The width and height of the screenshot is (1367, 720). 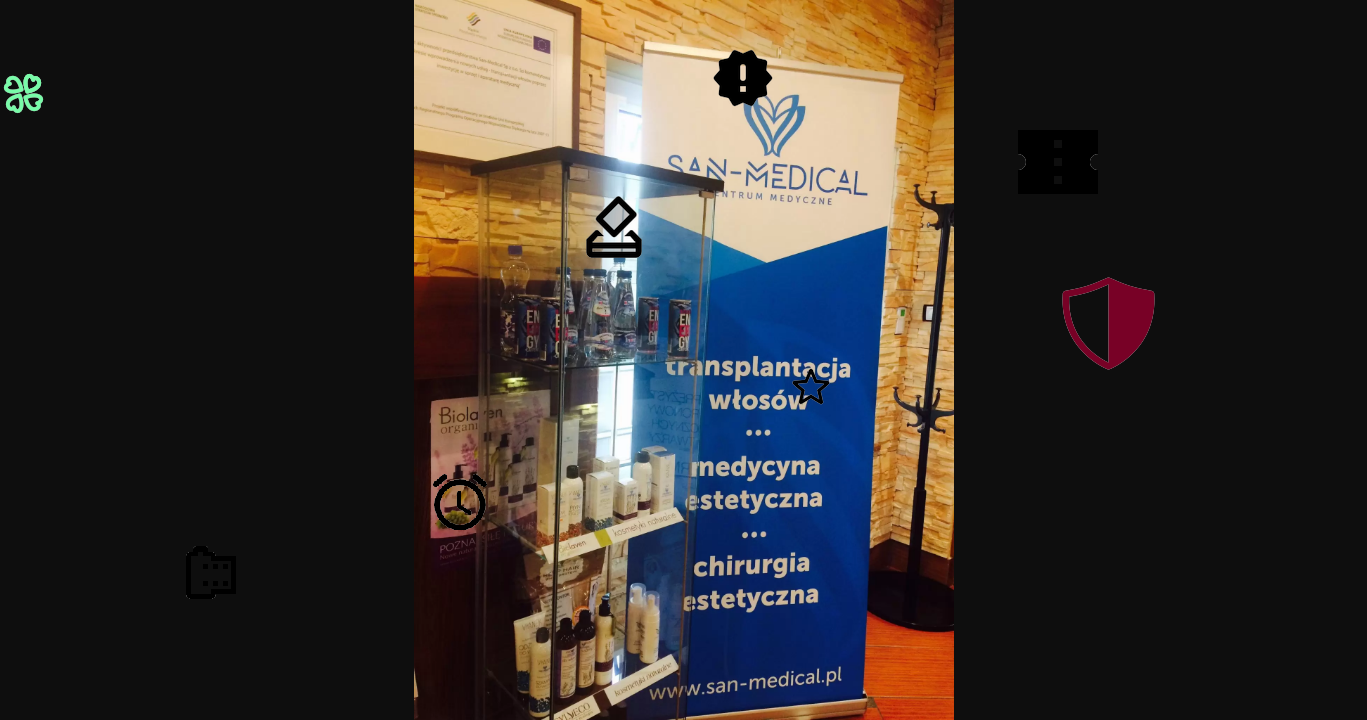 I want to click on cast your vote or submit a ballot, so click(x=614, y=227).